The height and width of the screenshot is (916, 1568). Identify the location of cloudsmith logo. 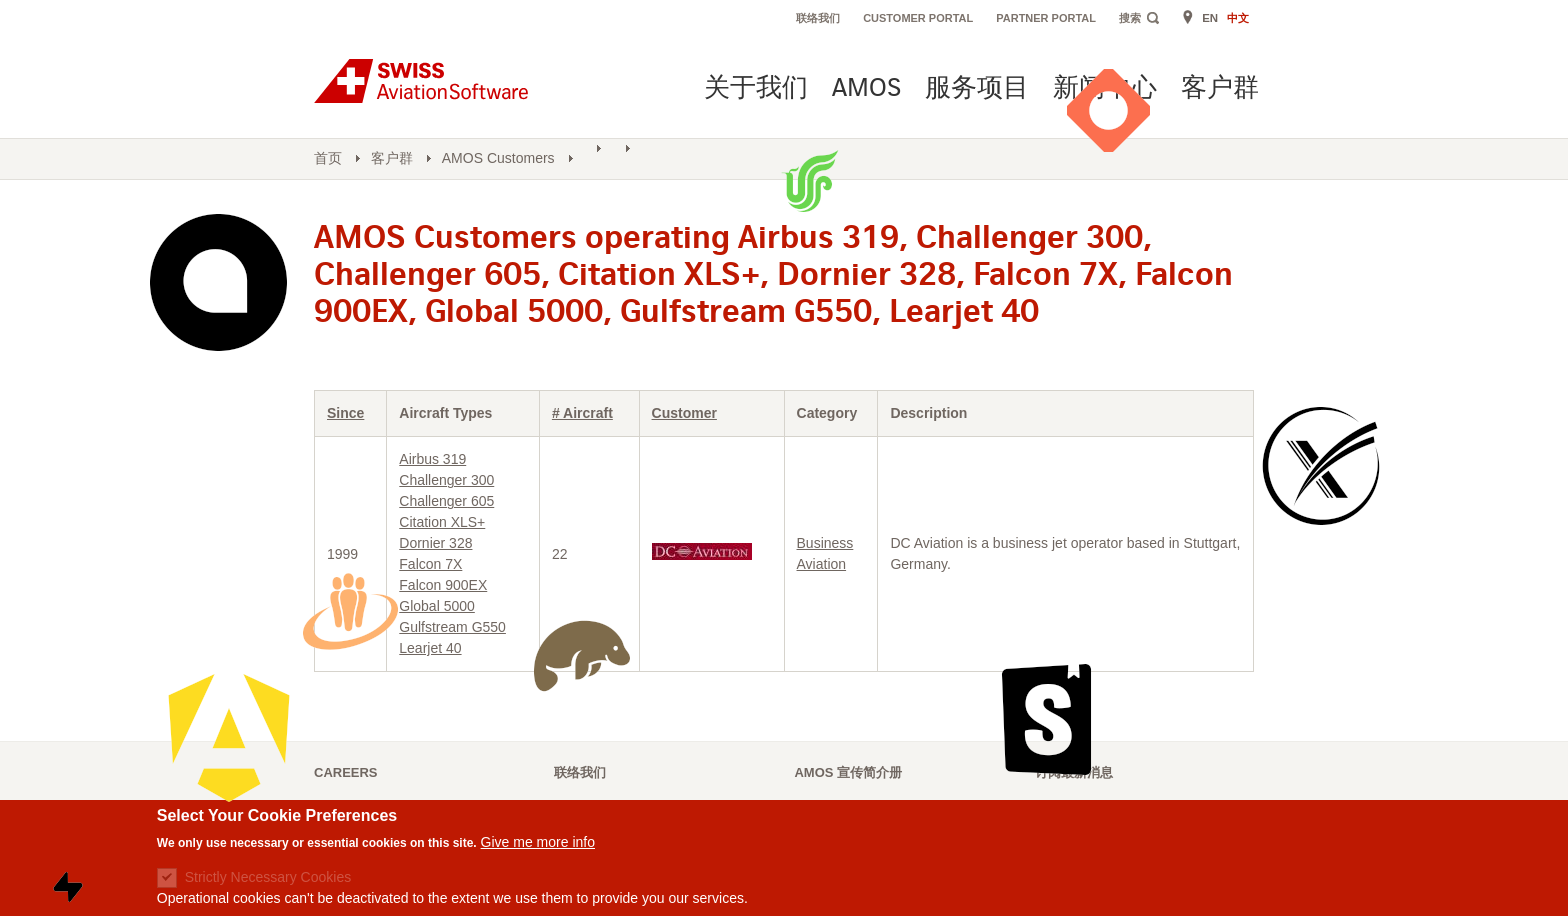
(1108, 110).